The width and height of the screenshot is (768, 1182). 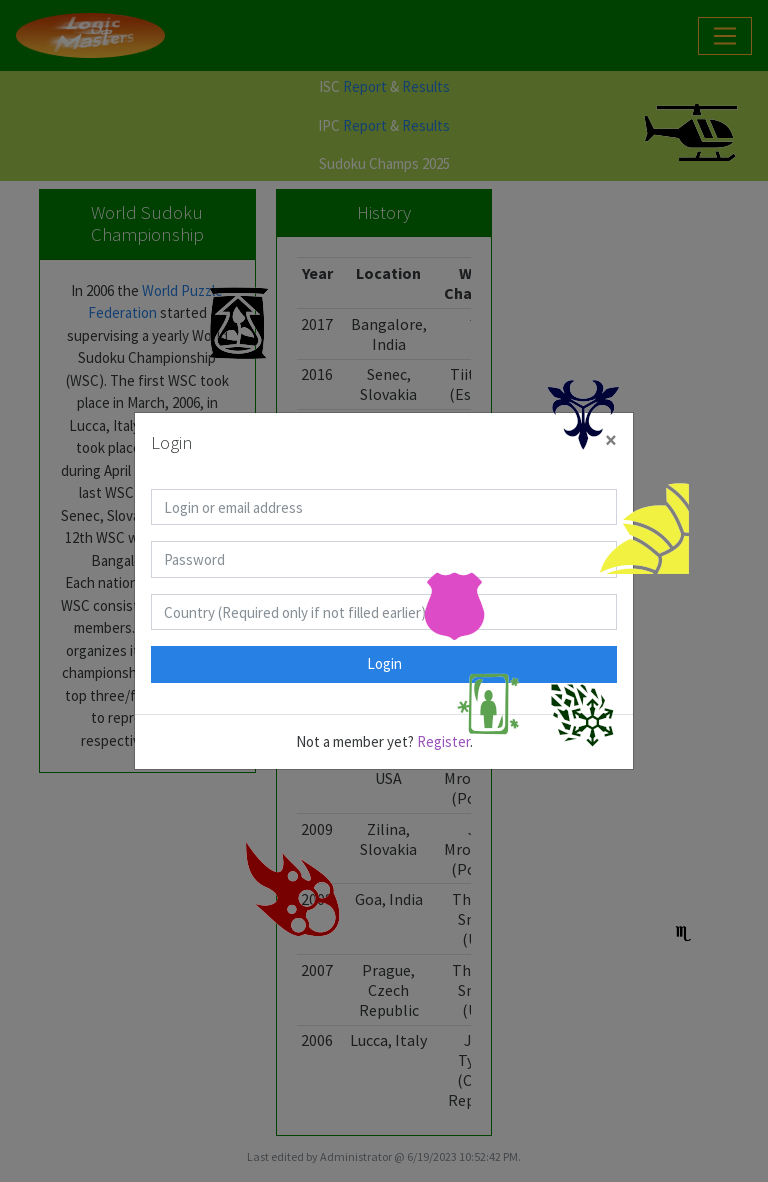 What do you see at coordinates (643, 528) in the screenshot?
I see `select armor or scale pattern for character customization` at bounding box center [643, 528].